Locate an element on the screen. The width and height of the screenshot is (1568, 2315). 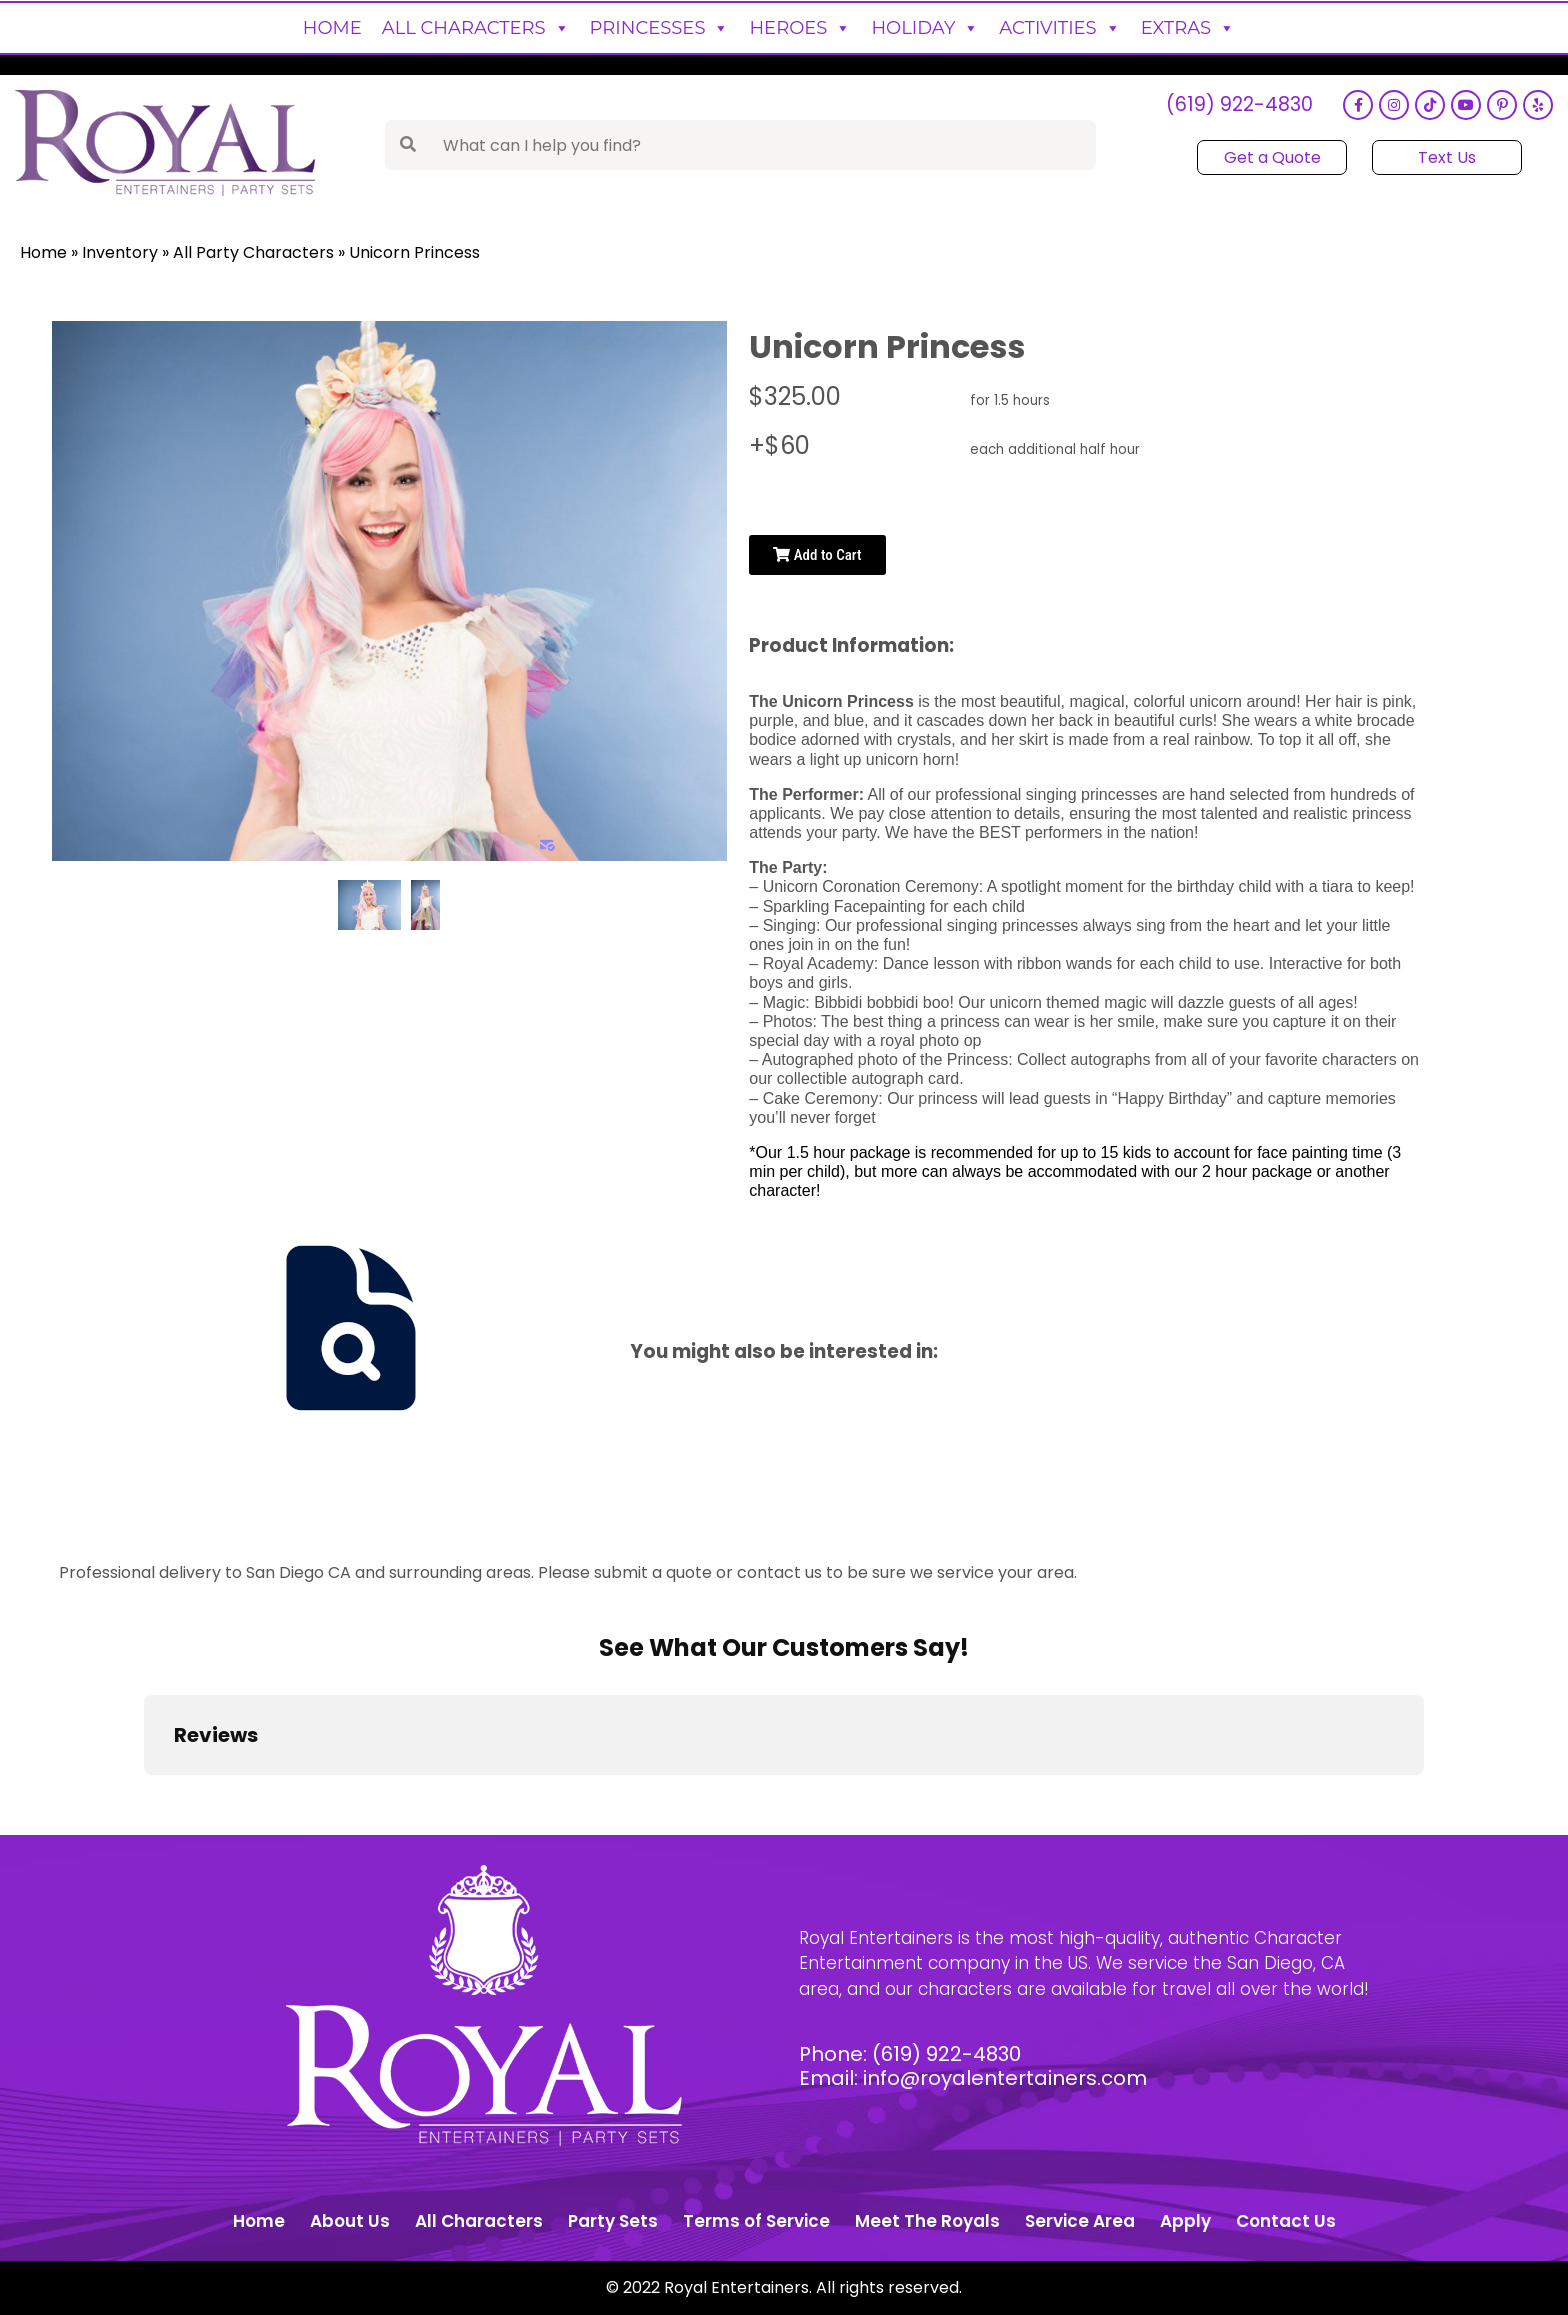
email verified successfully is located at coordinates (546, 844).